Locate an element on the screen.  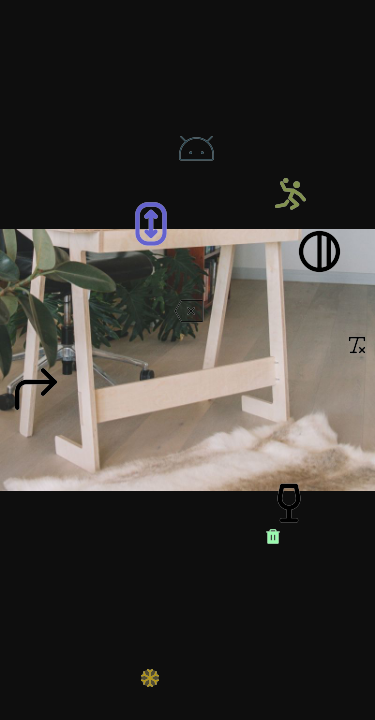
scroll up or down on the page is located at coordinates (151, 224).